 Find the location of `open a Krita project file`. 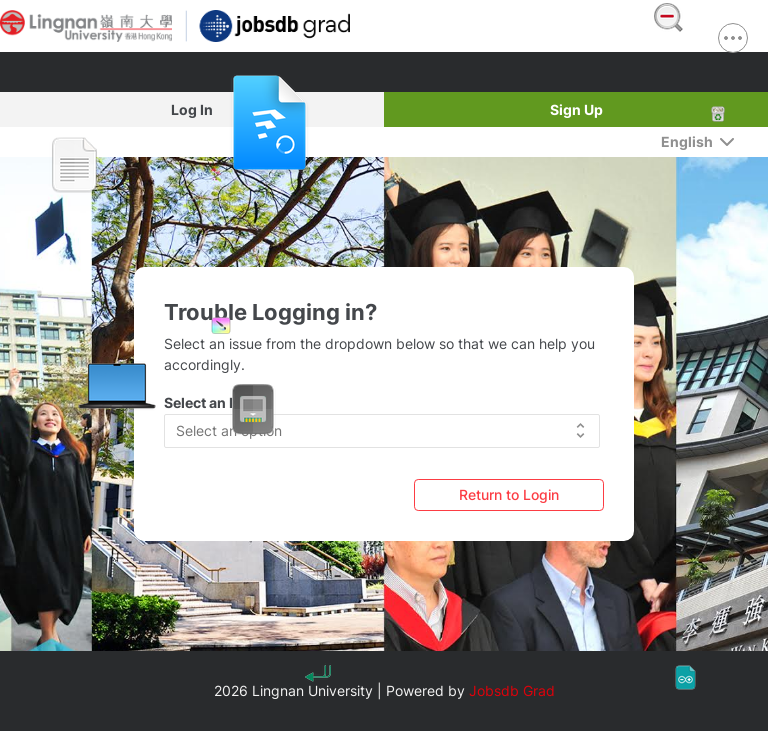

open a Krita project file is located at coordinates (221, 325).